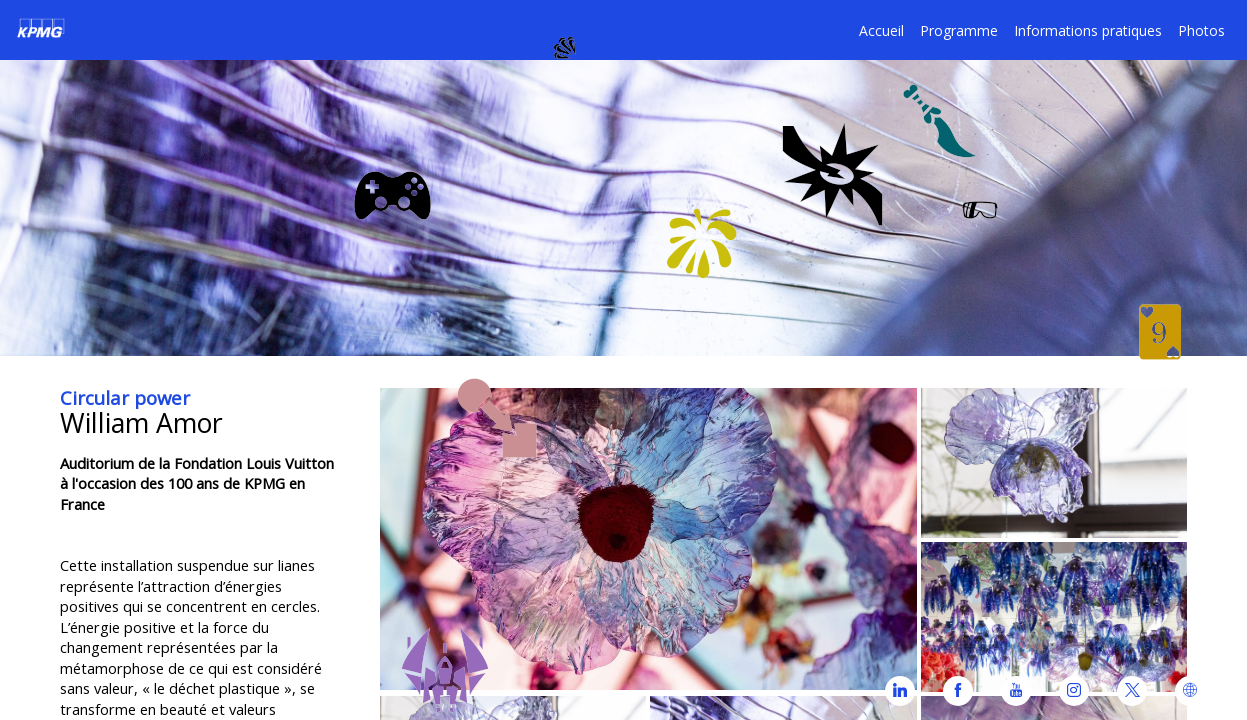  I want to click on nine of hearts playing card, so click(1160, 332).